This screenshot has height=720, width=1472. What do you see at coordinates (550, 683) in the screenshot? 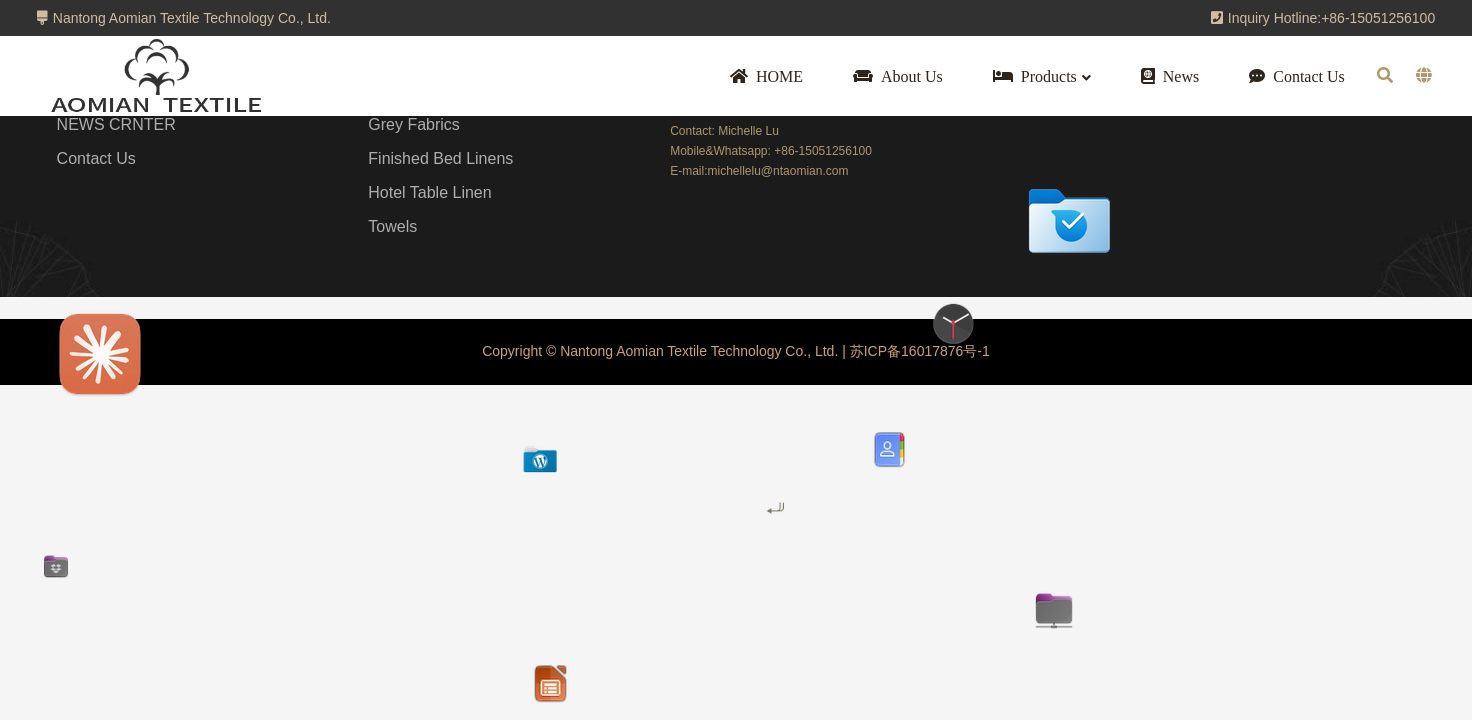
I see `open libreoffice impress presentation software` at bounding box center [550, 683].